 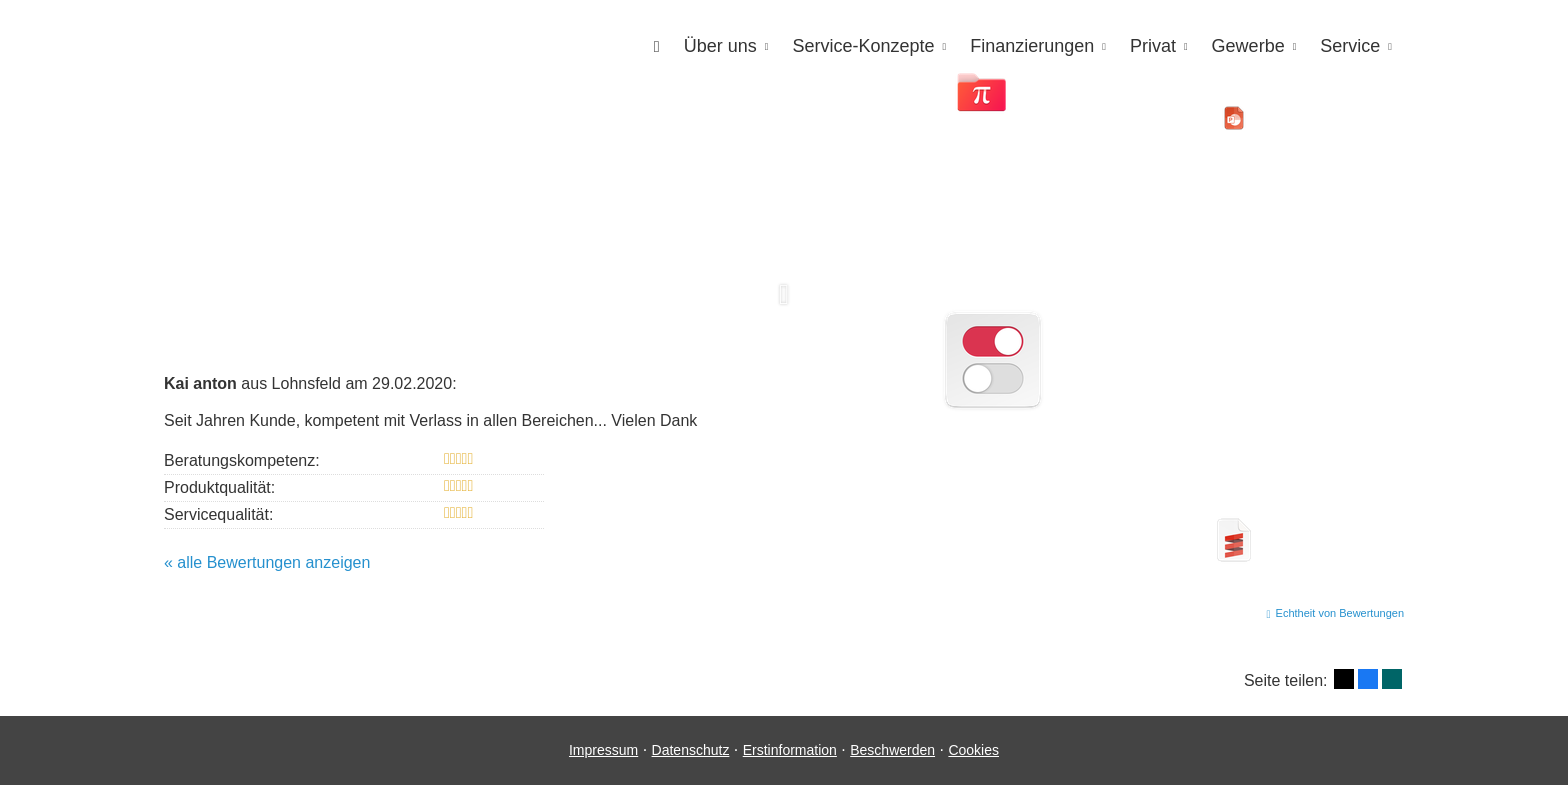 What do you see at coordinates (1234, 540) in the screenshot?
I see `a scala programming language source file` at bounding box center [1234, 540].